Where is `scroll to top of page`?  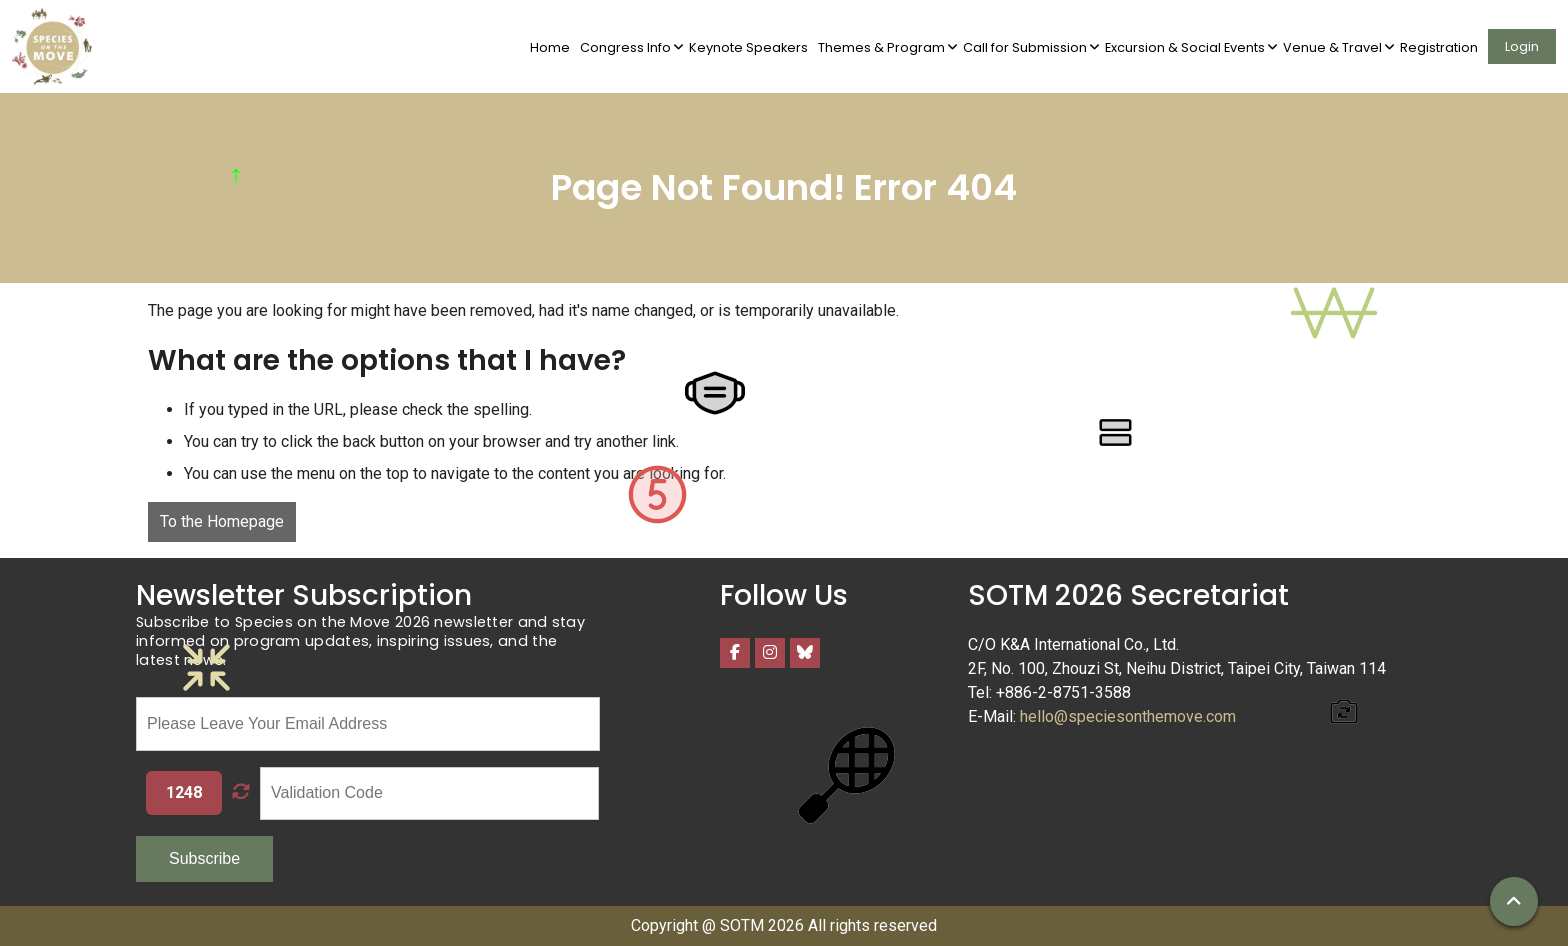 scroll to top of page is located at coordinates (236, 176).